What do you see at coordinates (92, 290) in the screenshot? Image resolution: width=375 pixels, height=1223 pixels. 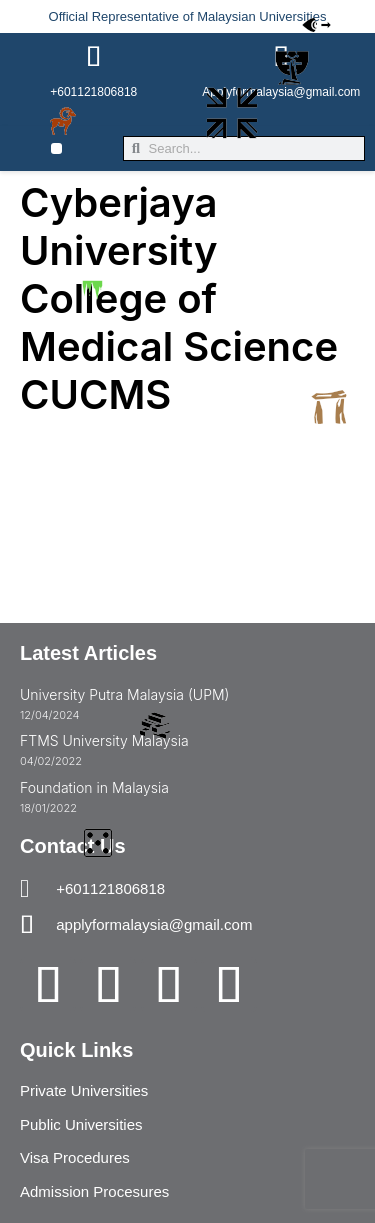 I see `indicates a cave or underground environment in a game` at bounding box center [92, 290].